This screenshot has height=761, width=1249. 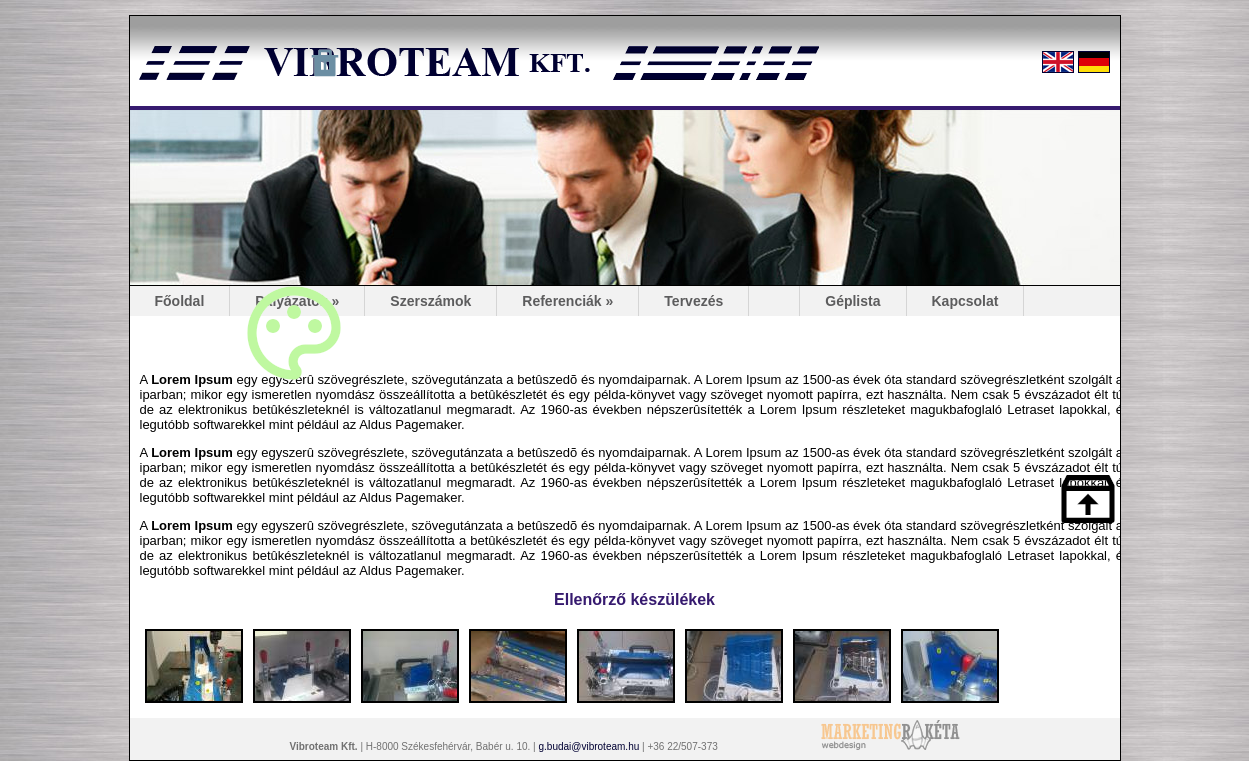 What do you see at coordinates (1088, 499) in the screenshot?
I see `unarchive a message or item from inbox` at bounding box center [1088, 499].